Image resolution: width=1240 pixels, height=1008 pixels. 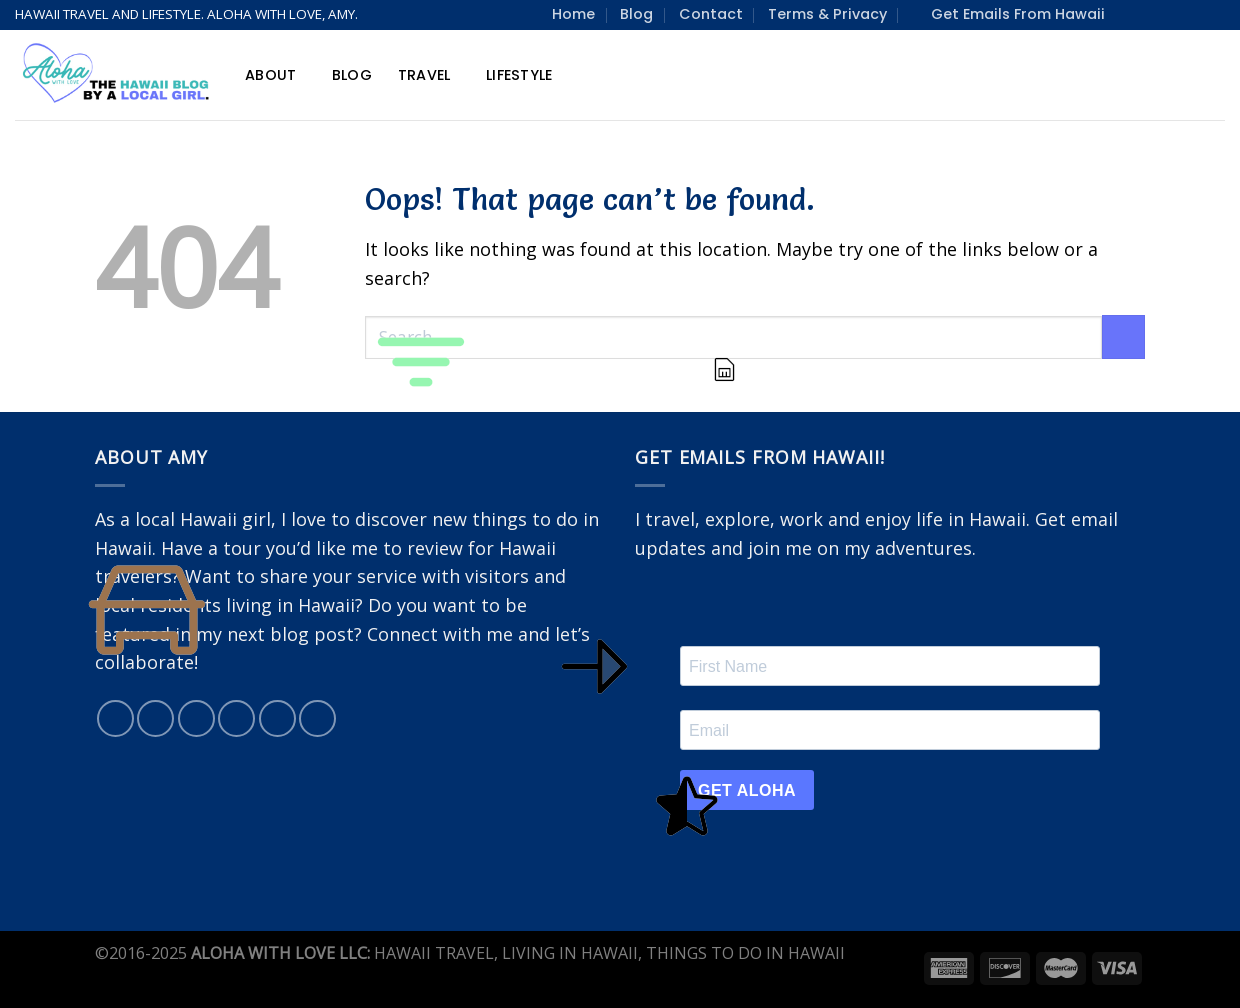 What do you see at coordinates (421, 362) in the screenshot?
I see `filter or sort list items` at bounding box center [421, 362].